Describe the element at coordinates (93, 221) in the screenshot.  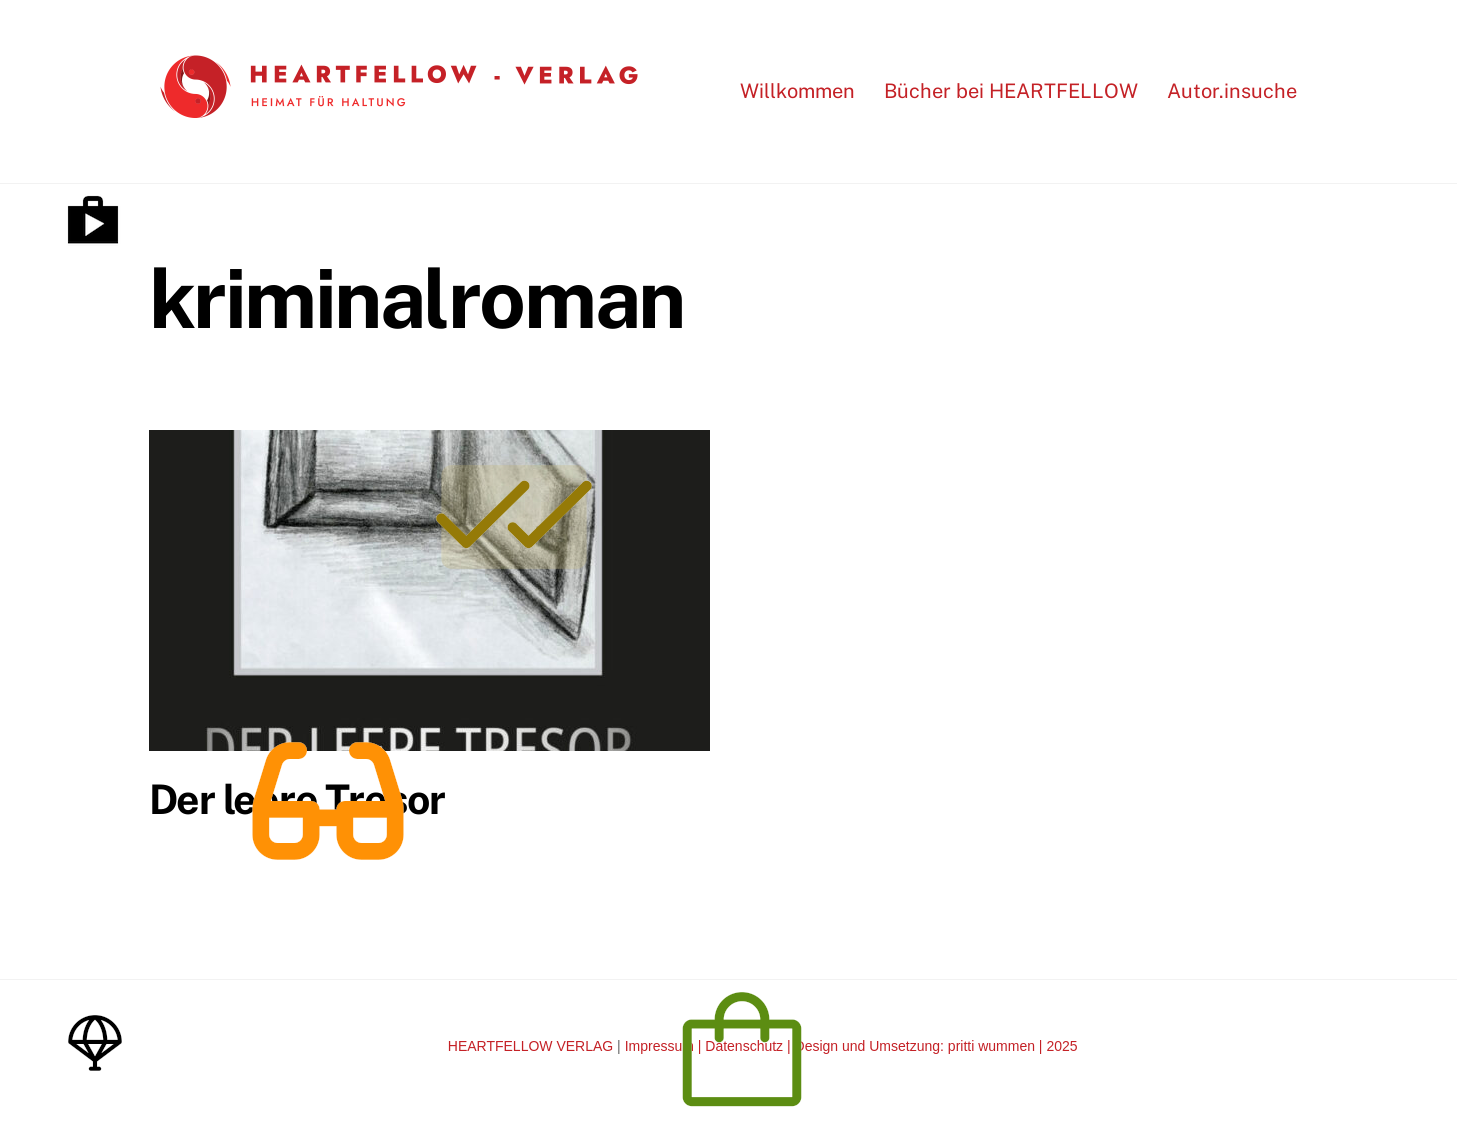
I see `open the app store or marketplace` at that location.